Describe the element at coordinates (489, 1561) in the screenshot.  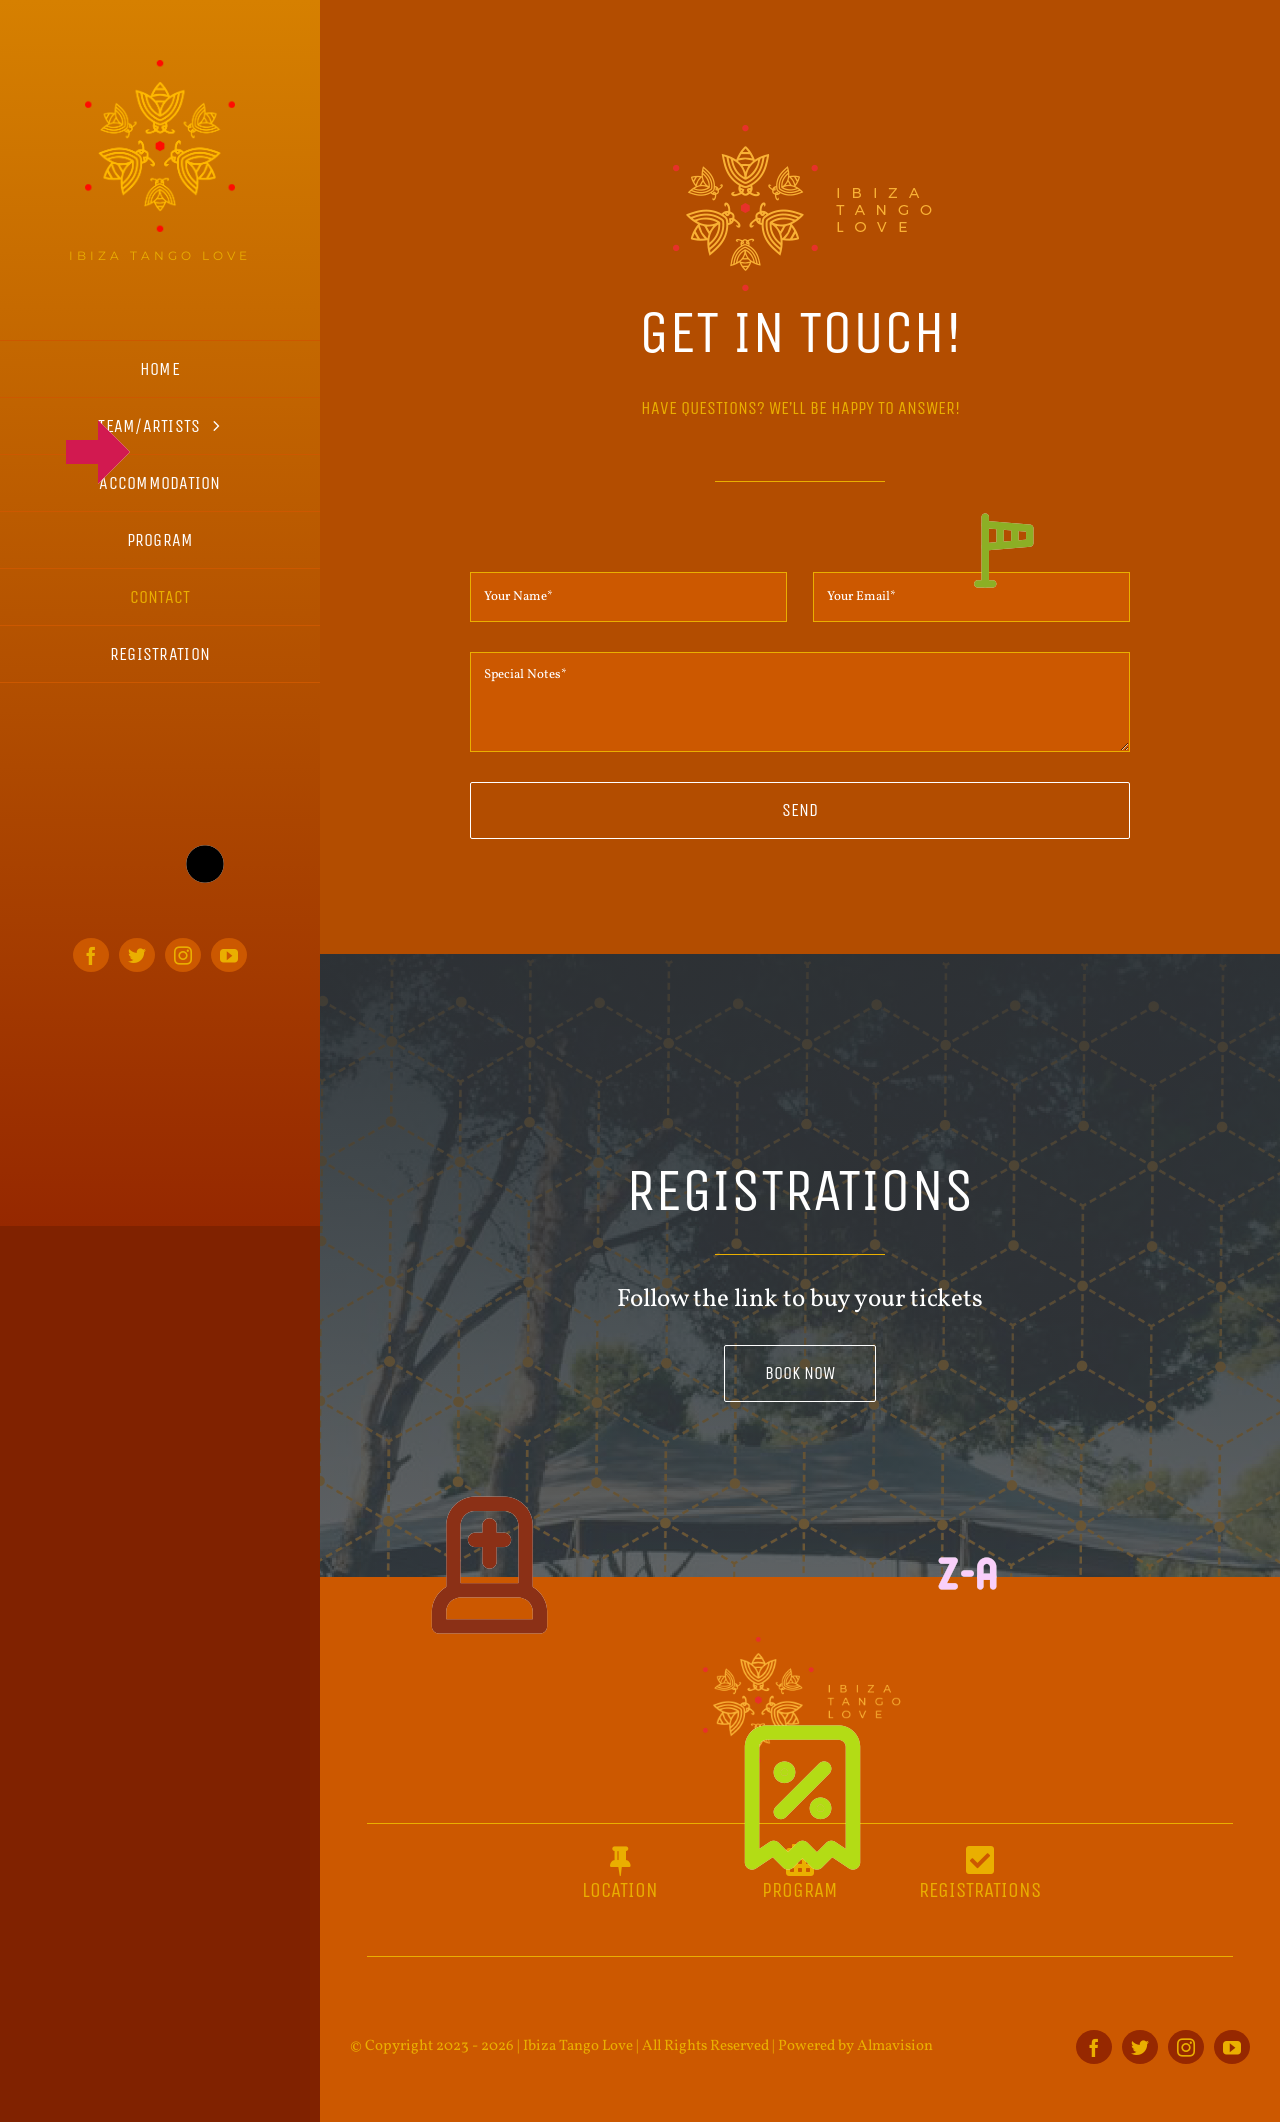
I see `indicates a memorial or cemetery location` at that location.